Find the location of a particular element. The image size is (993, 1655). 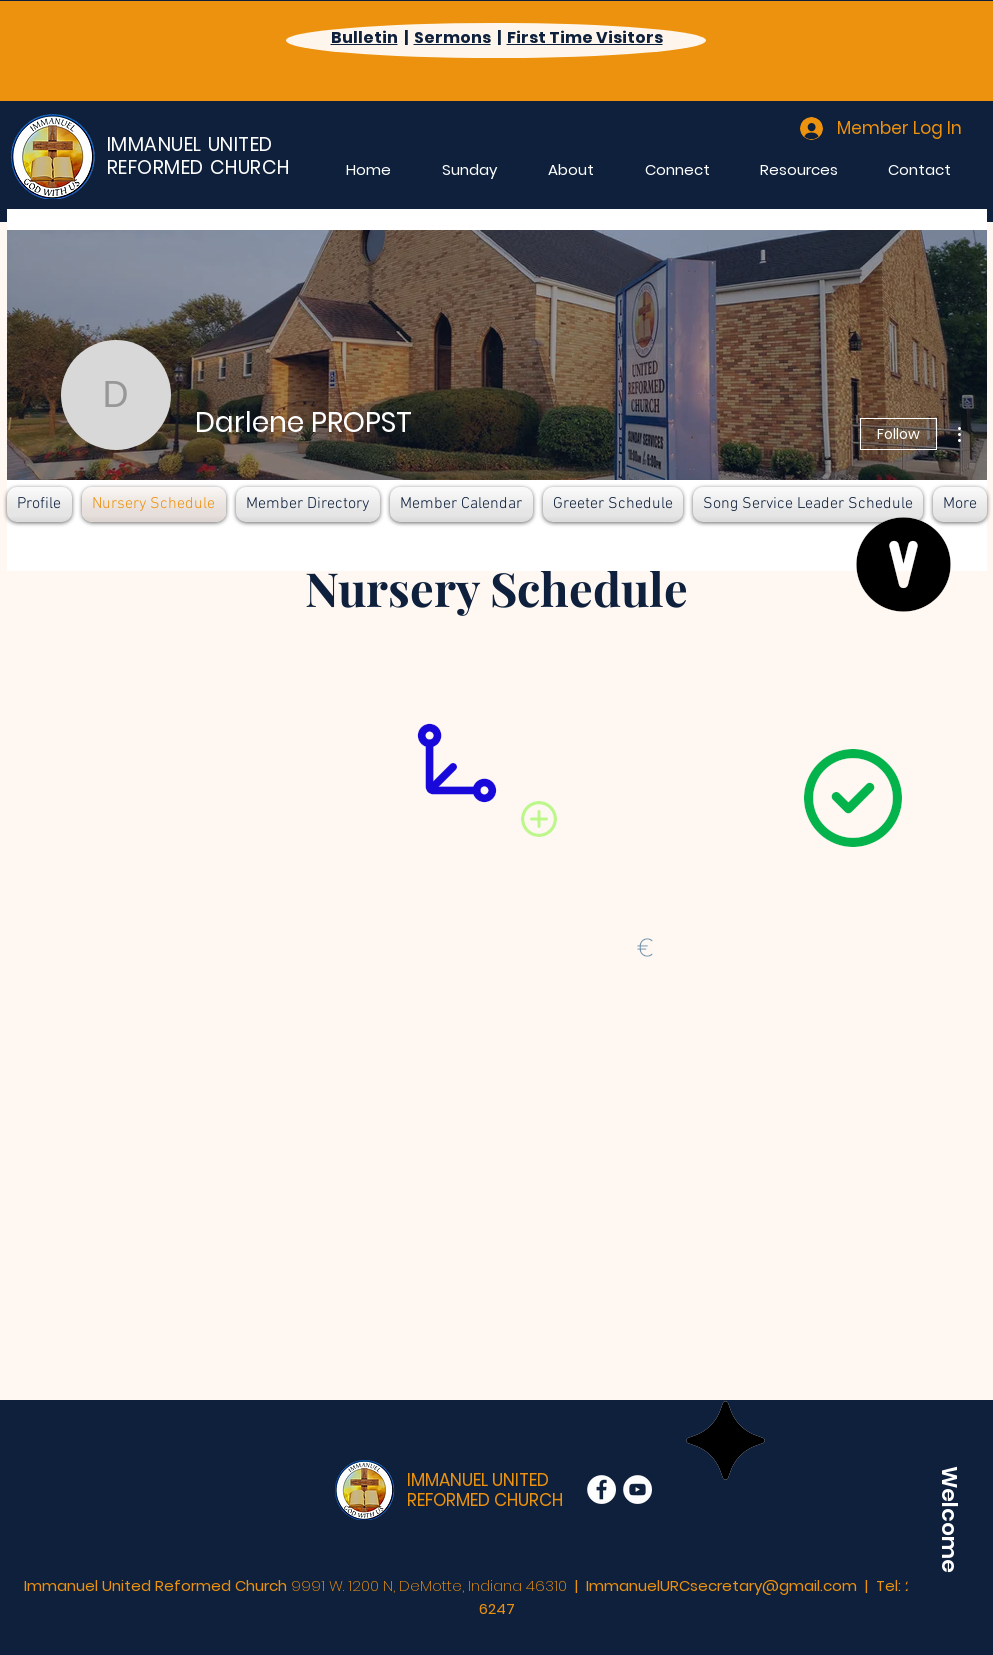

indicates a verified status or badge is located at coordinates (903, 564).